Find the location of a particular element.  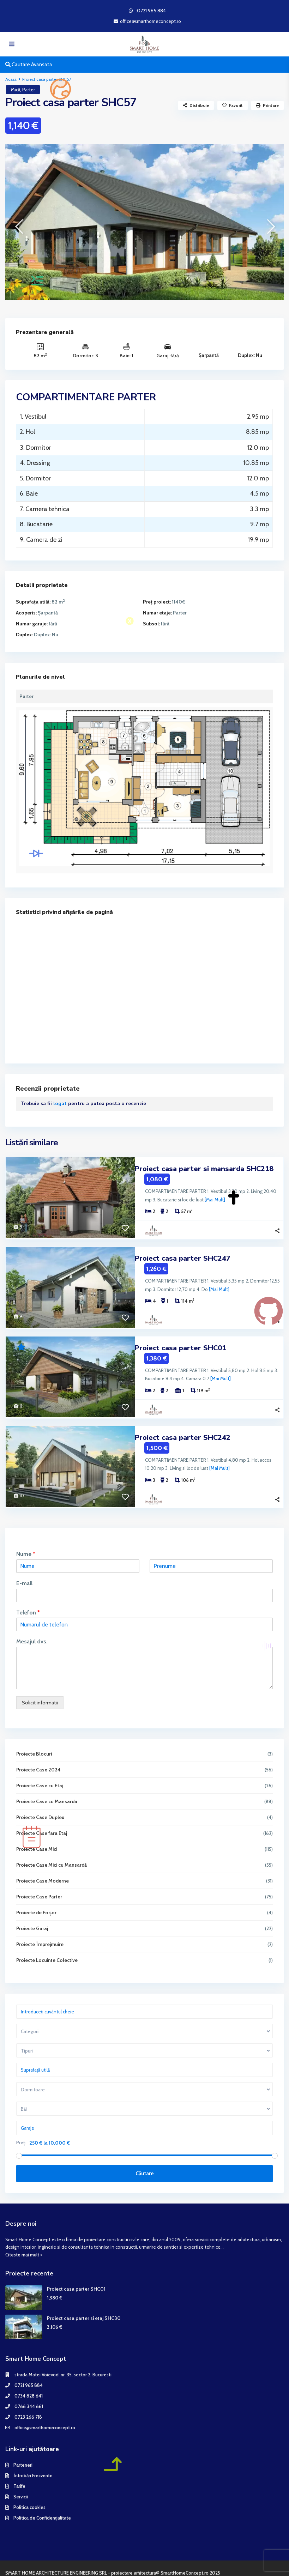

switch to international or global settings is located at coordinates (60, 89).